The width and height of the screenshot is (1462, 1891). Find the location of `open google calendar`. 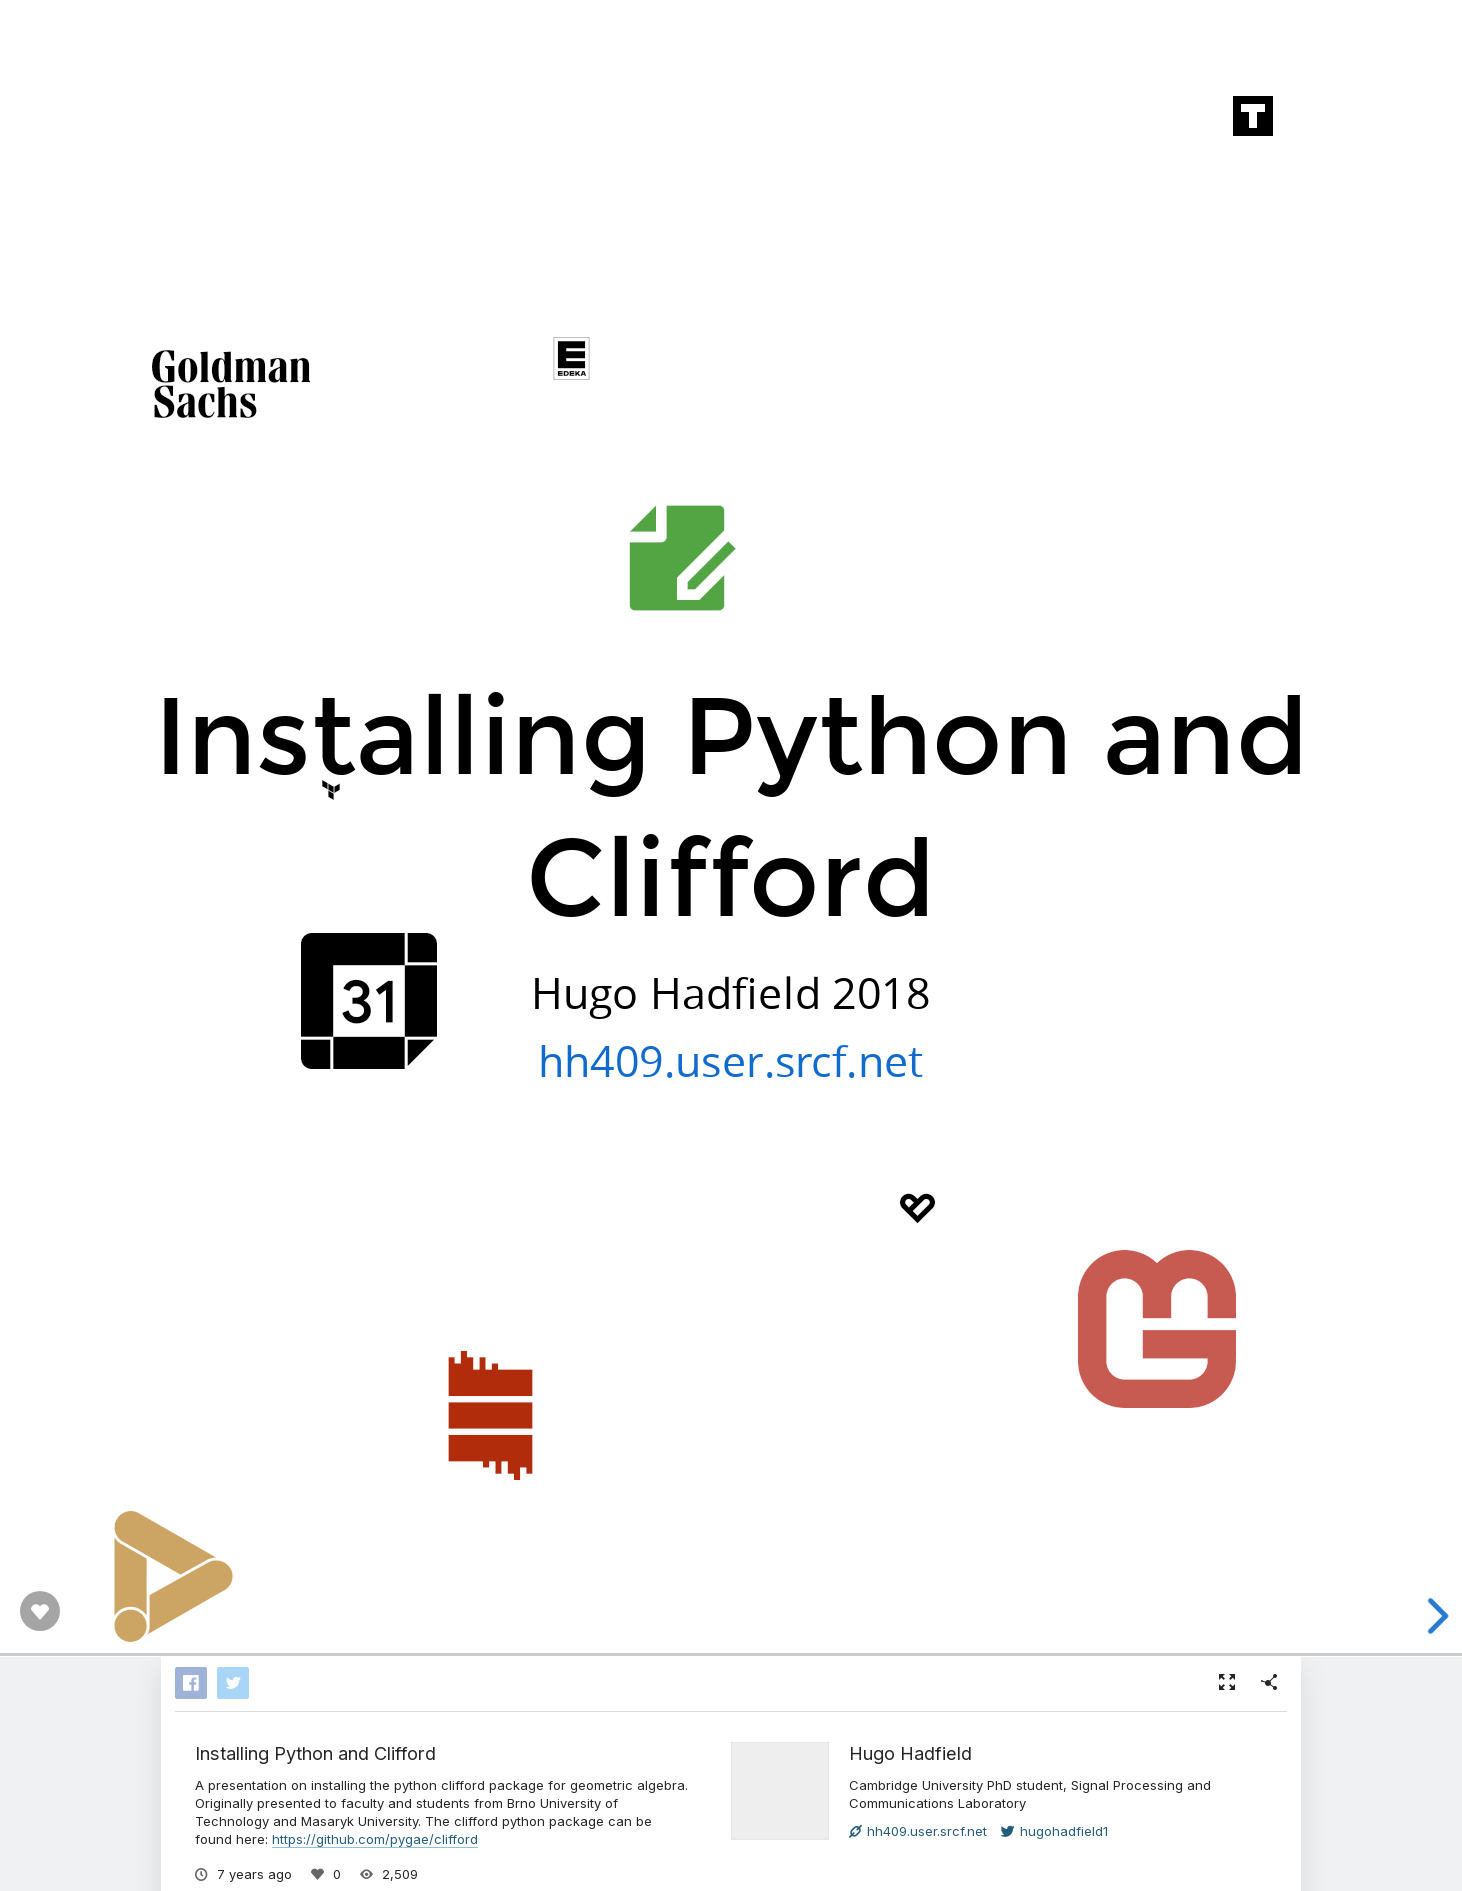

open google calendar is located at coordinates (369, 1001).